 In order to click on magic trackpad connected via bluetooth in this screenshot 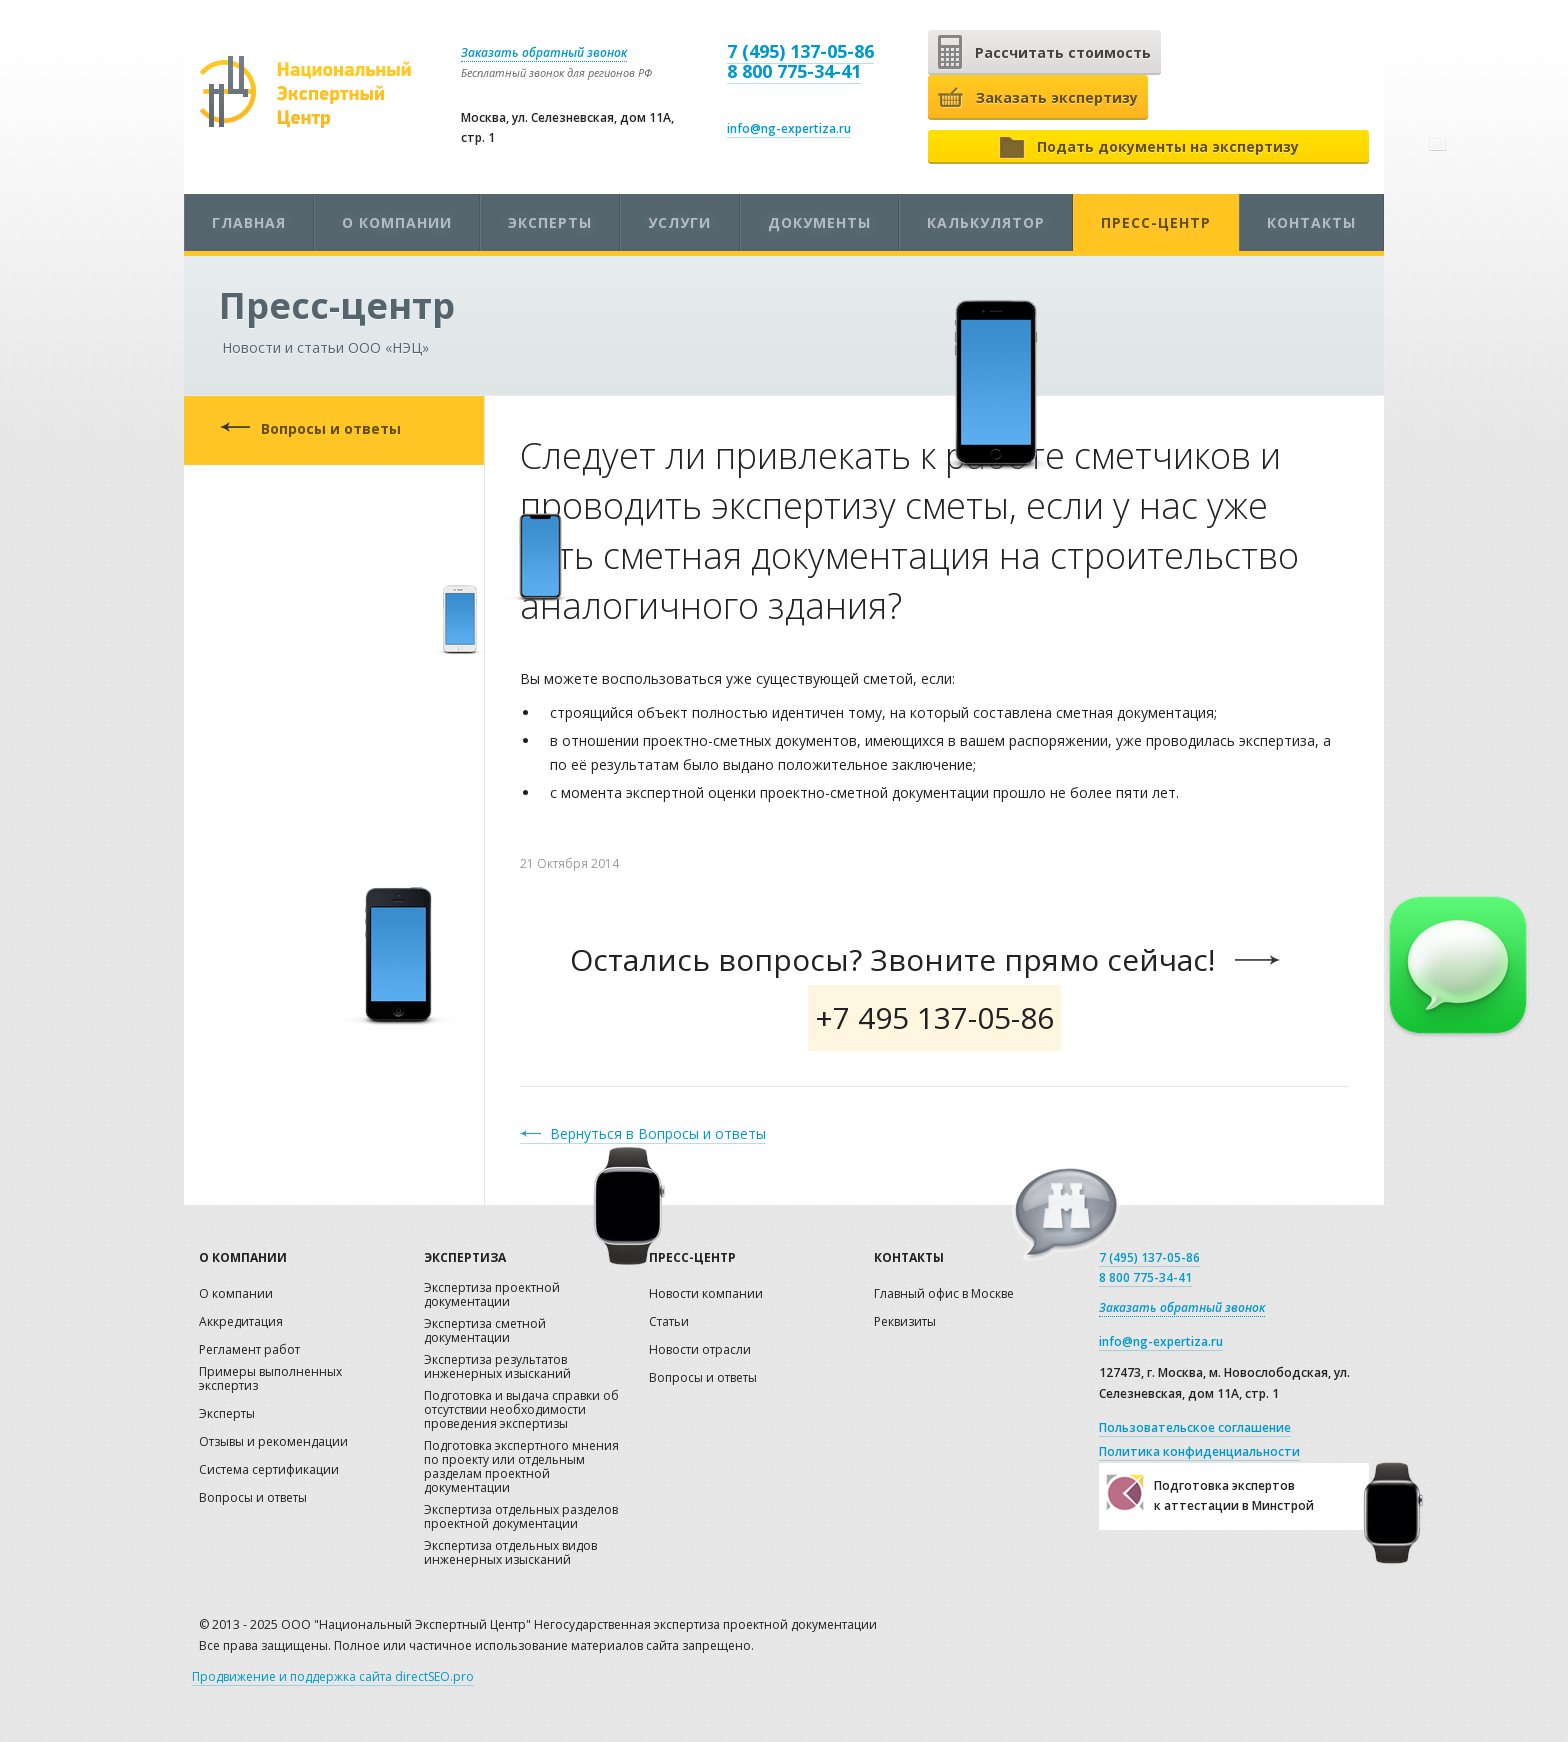, I will do `click(1437, 144)`.